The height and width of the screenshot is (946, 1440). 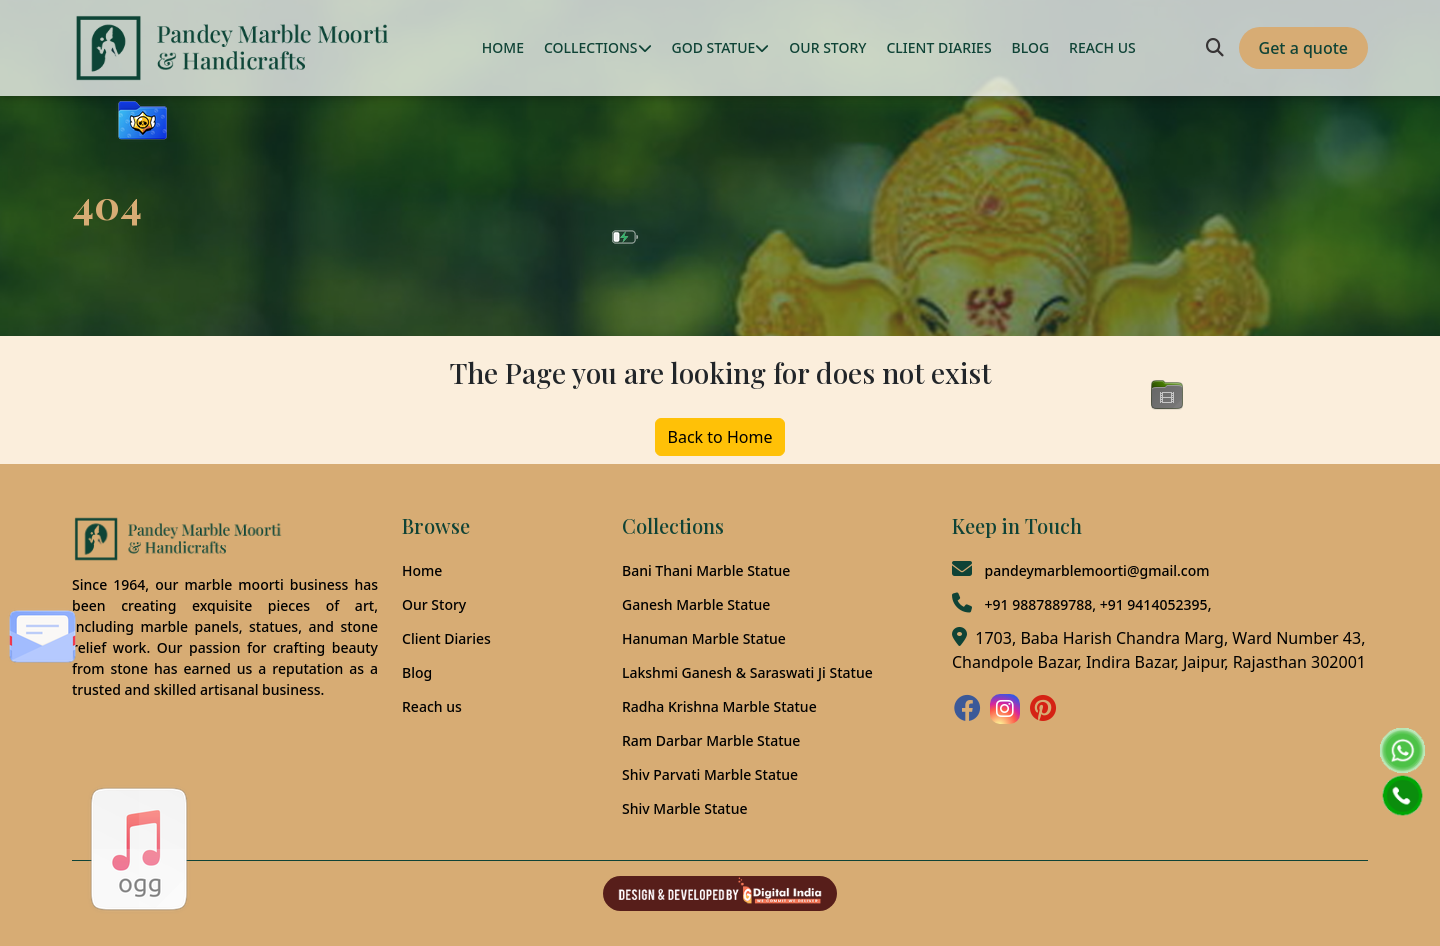 I want to click on open your videos folder, so click(x=1167, y=394).